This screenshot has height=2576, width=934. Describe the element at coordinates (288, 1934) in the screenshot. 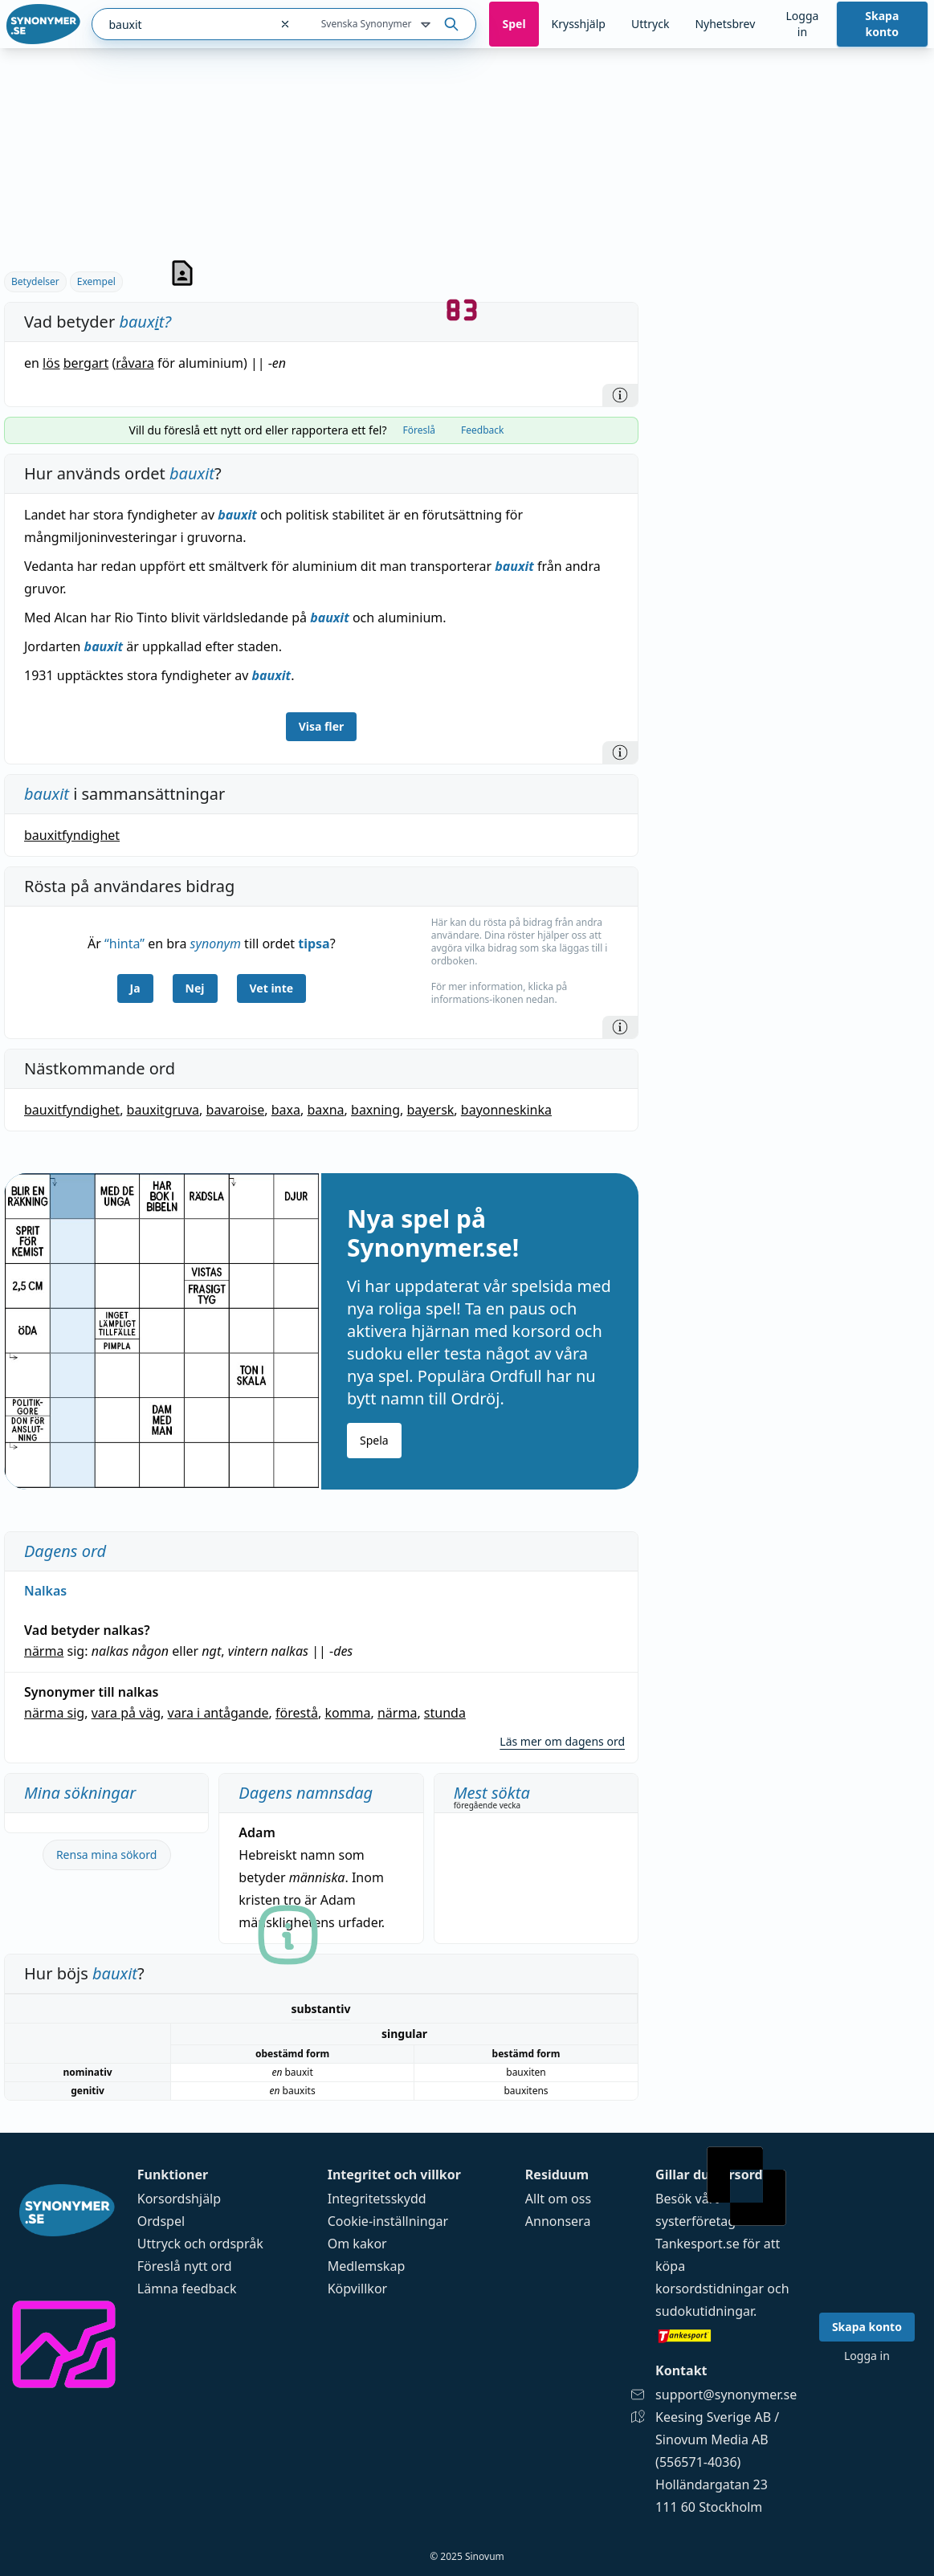

I see `view more information or details` at that location.